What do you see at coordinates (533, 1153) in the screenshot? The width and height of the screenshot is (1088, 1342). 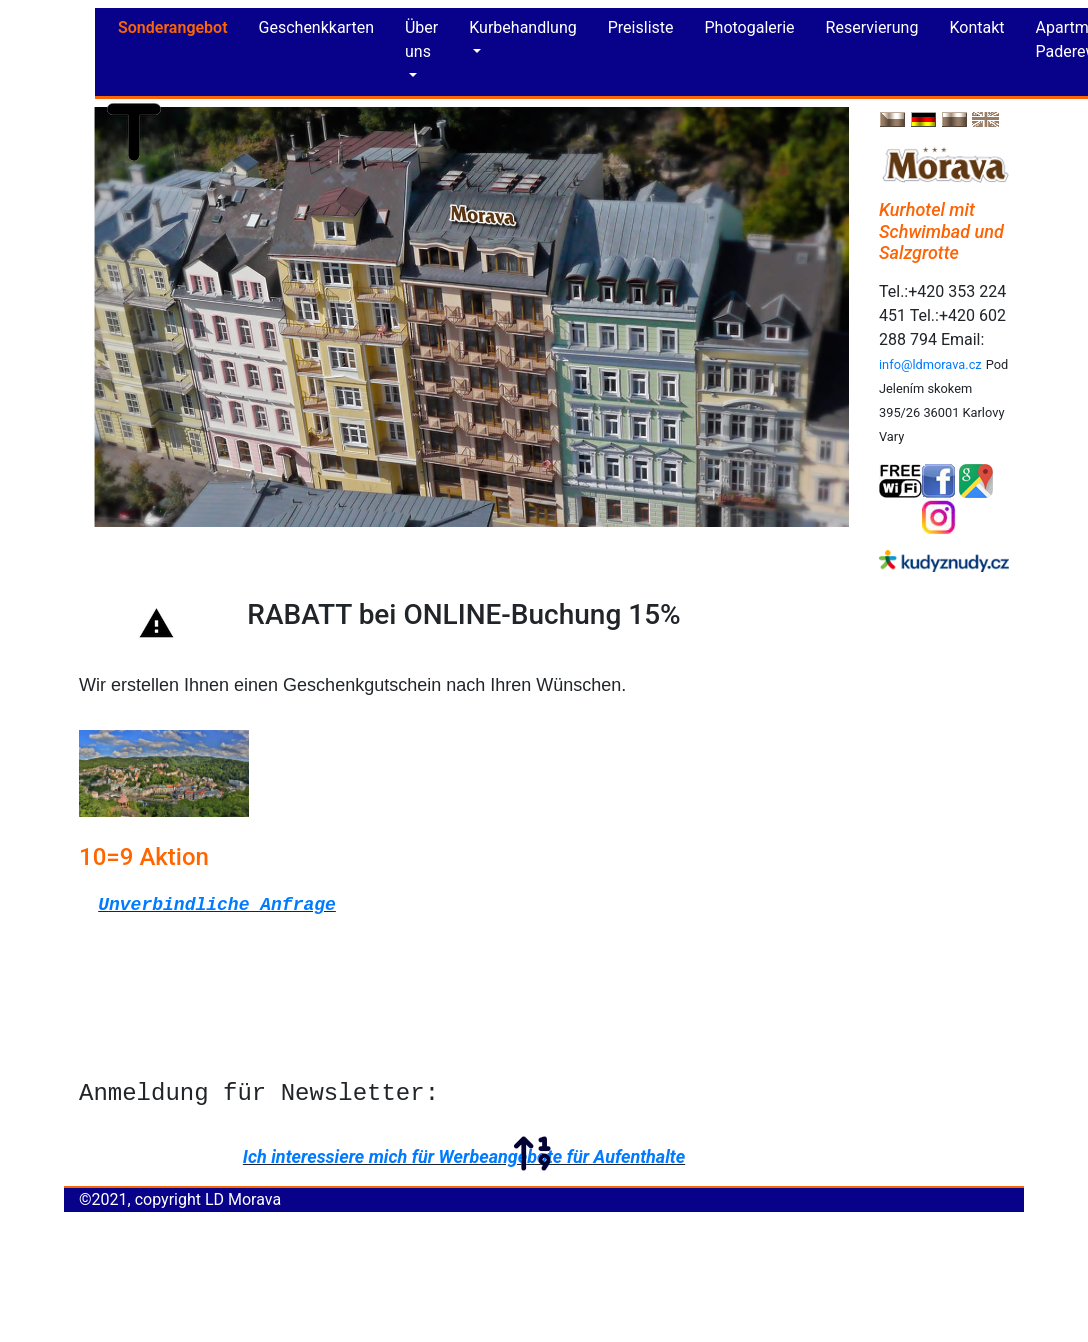 I see `sort numbers in ascending order` at bounding box center [533, 1153].